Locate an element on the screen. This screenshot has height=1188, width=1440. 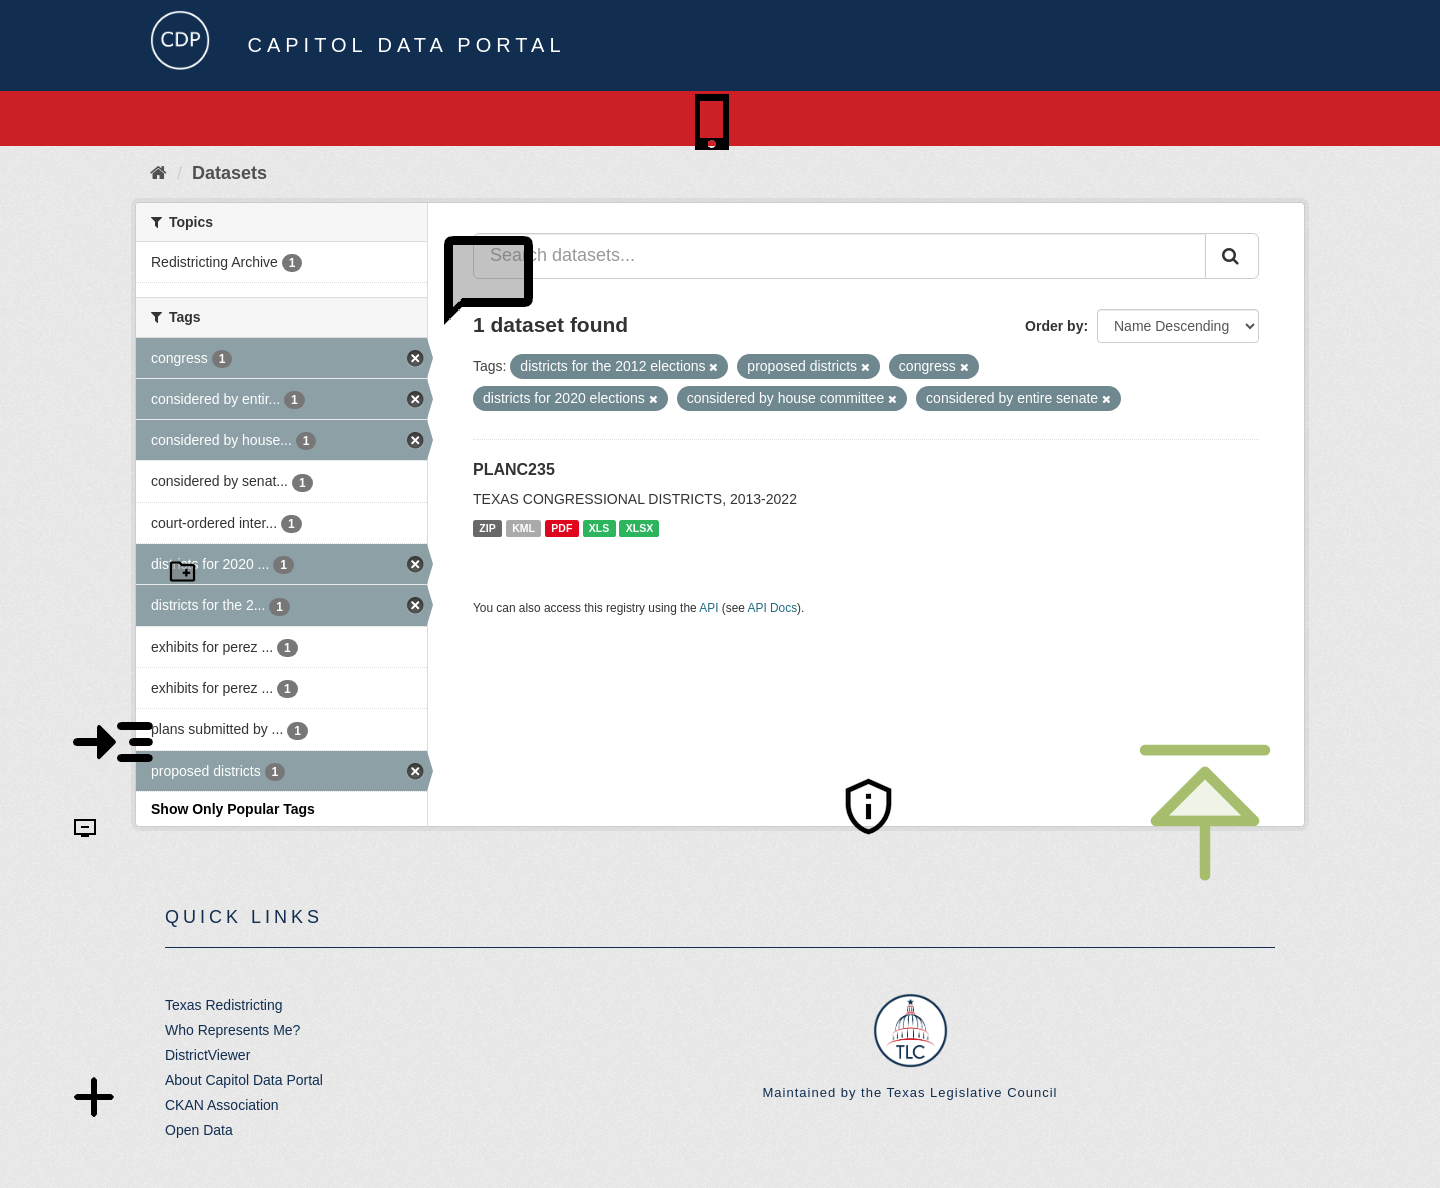
indicates mobile device or smartphone is located at coordinates (713, 122).